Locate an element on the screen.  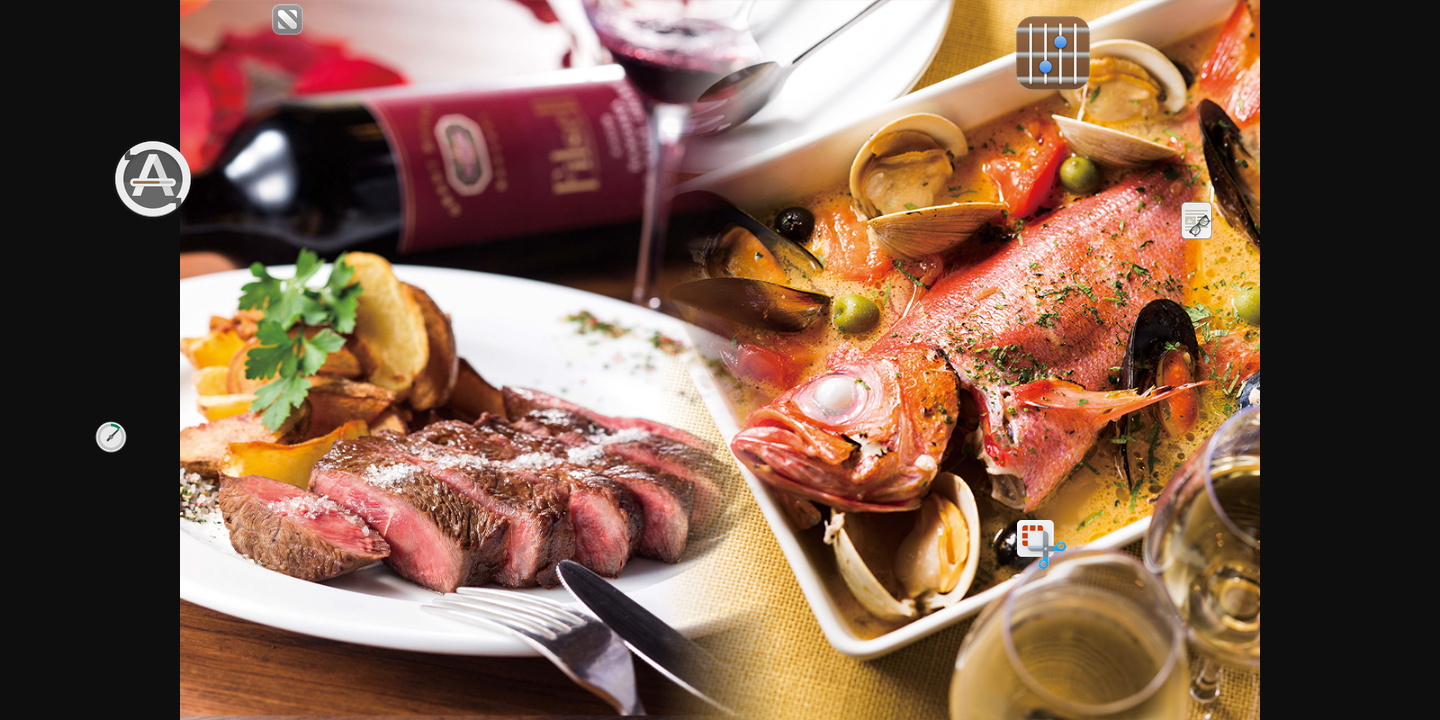
open snipping tool to capture a screenshot is located at coordinates (1041, 544).